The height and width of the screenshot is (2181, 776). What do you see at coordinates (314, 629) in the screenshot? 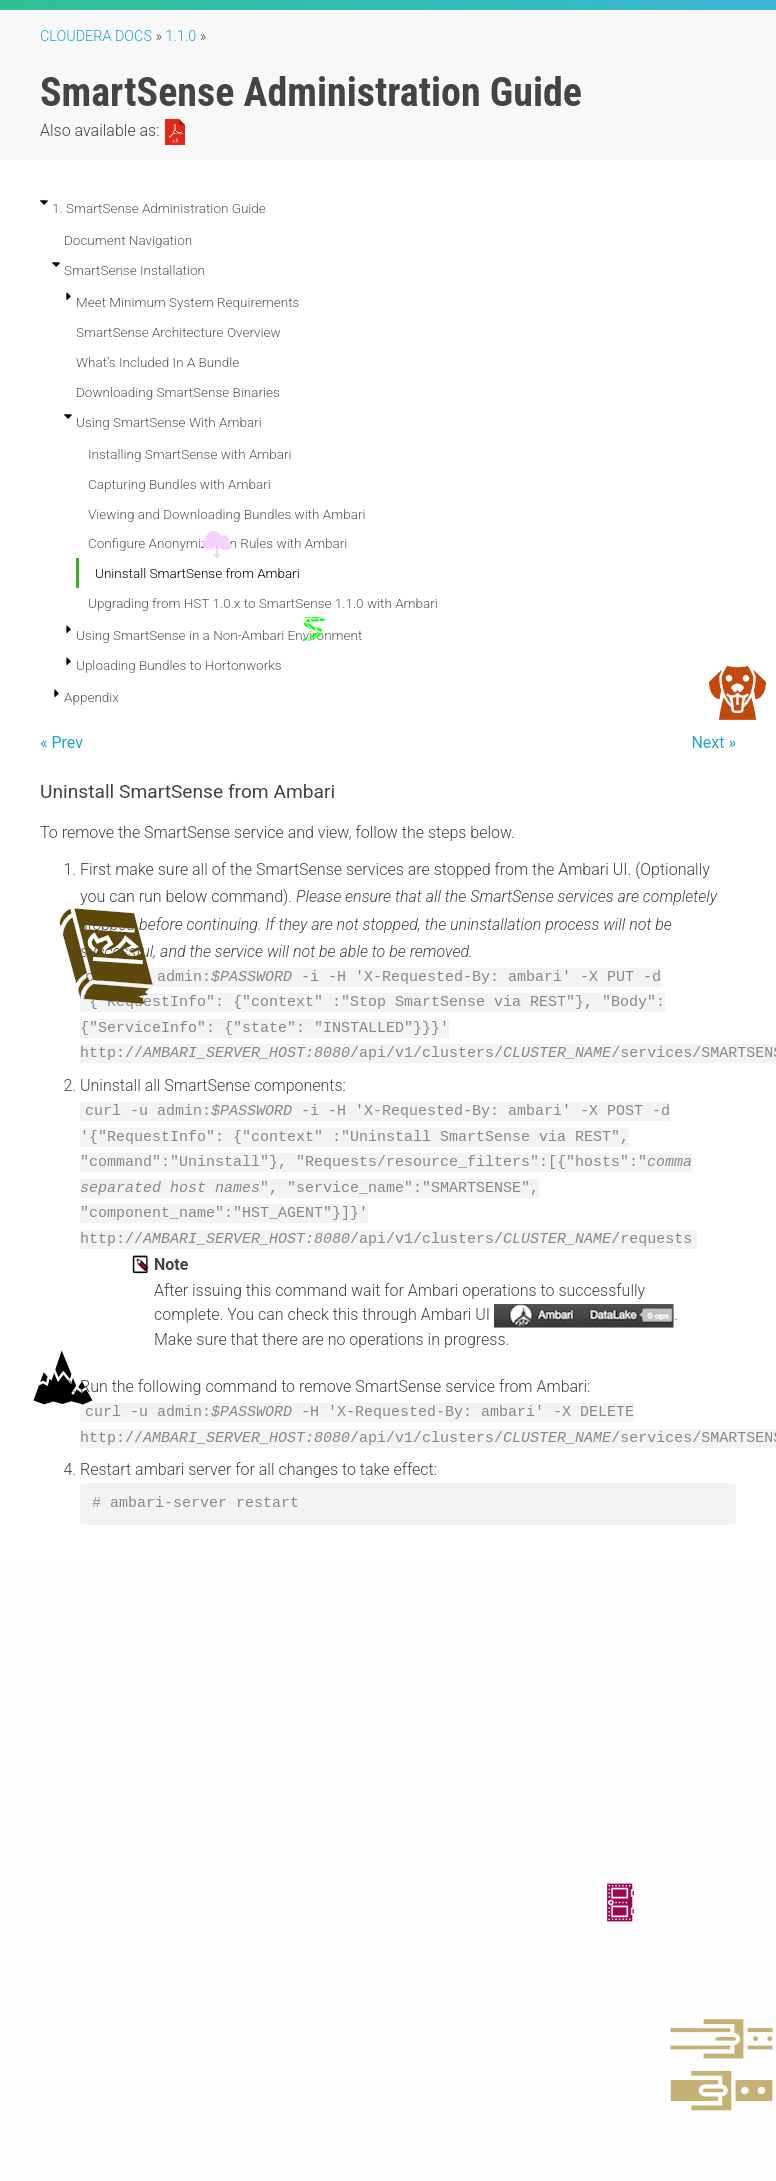
I see `select zat'nik'tel weapon in game inventory` at bounding box center [314, 629].